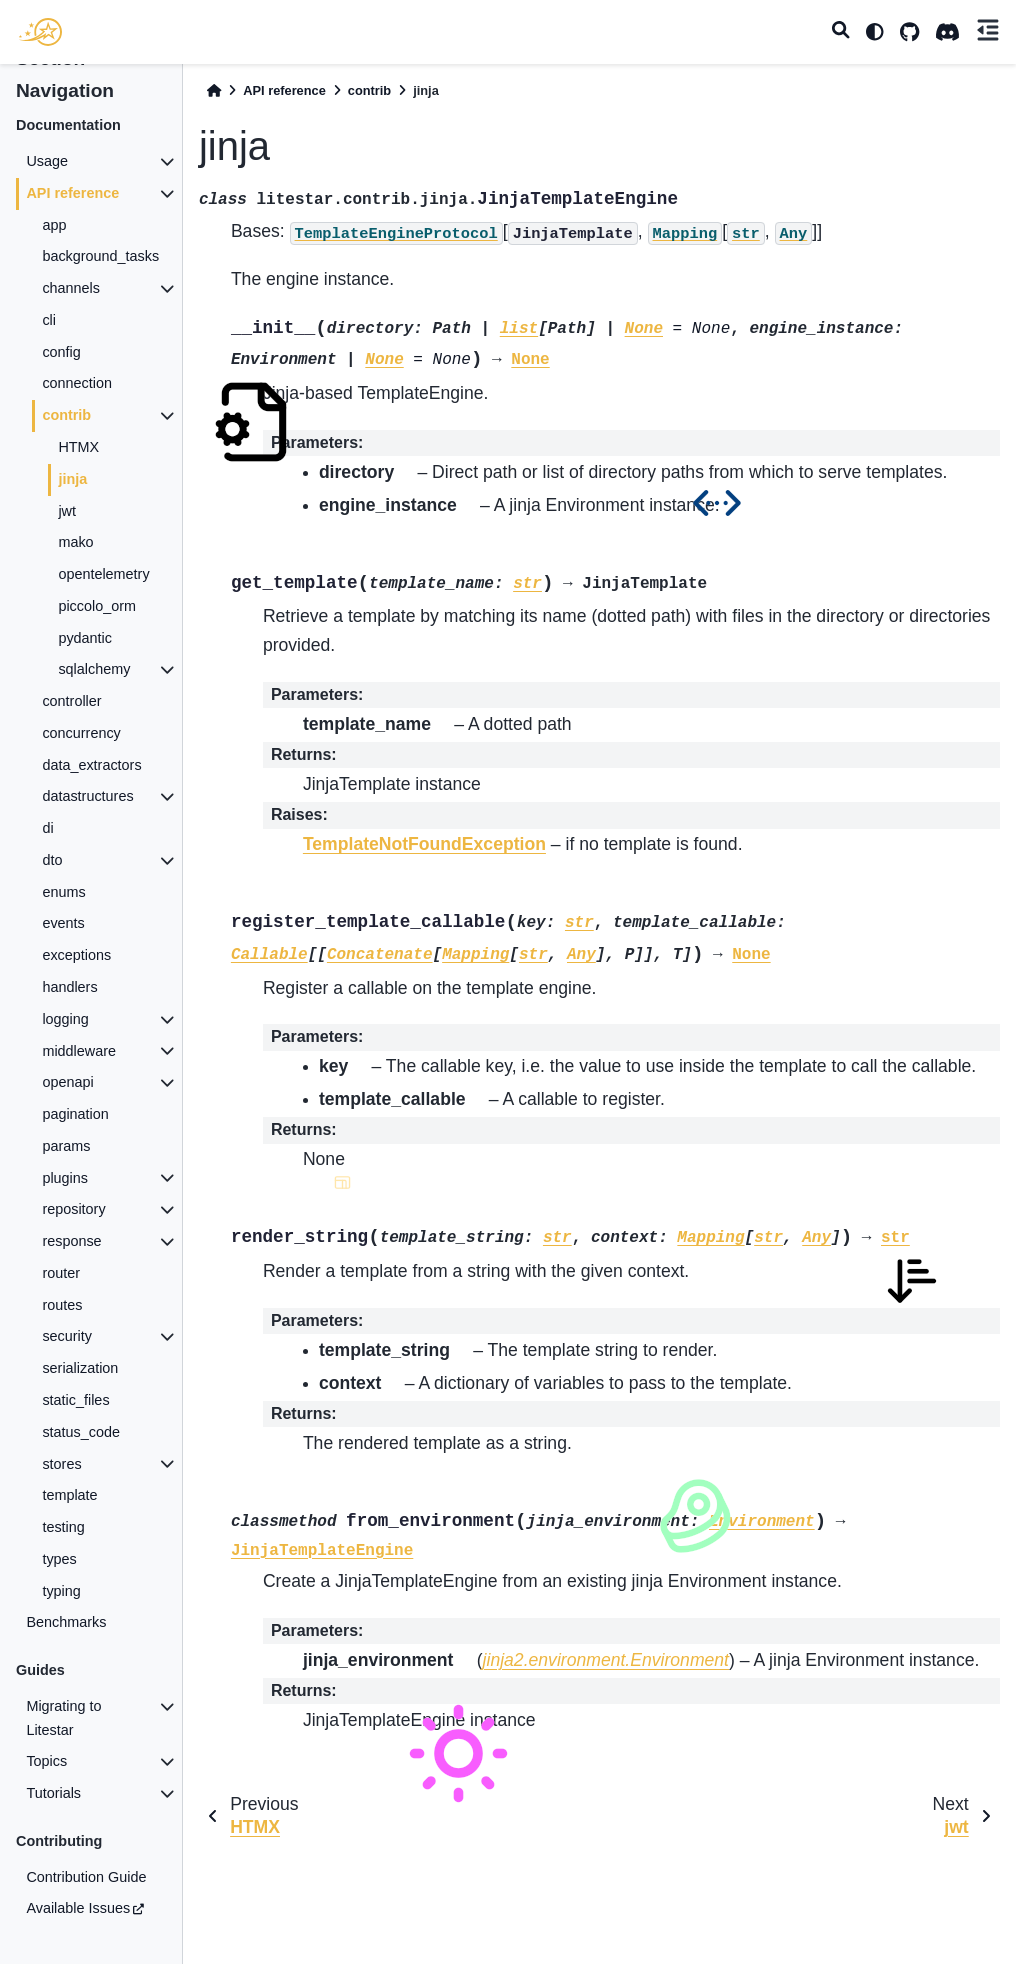  I want to click on switch to light mode, so click(458, 1753).